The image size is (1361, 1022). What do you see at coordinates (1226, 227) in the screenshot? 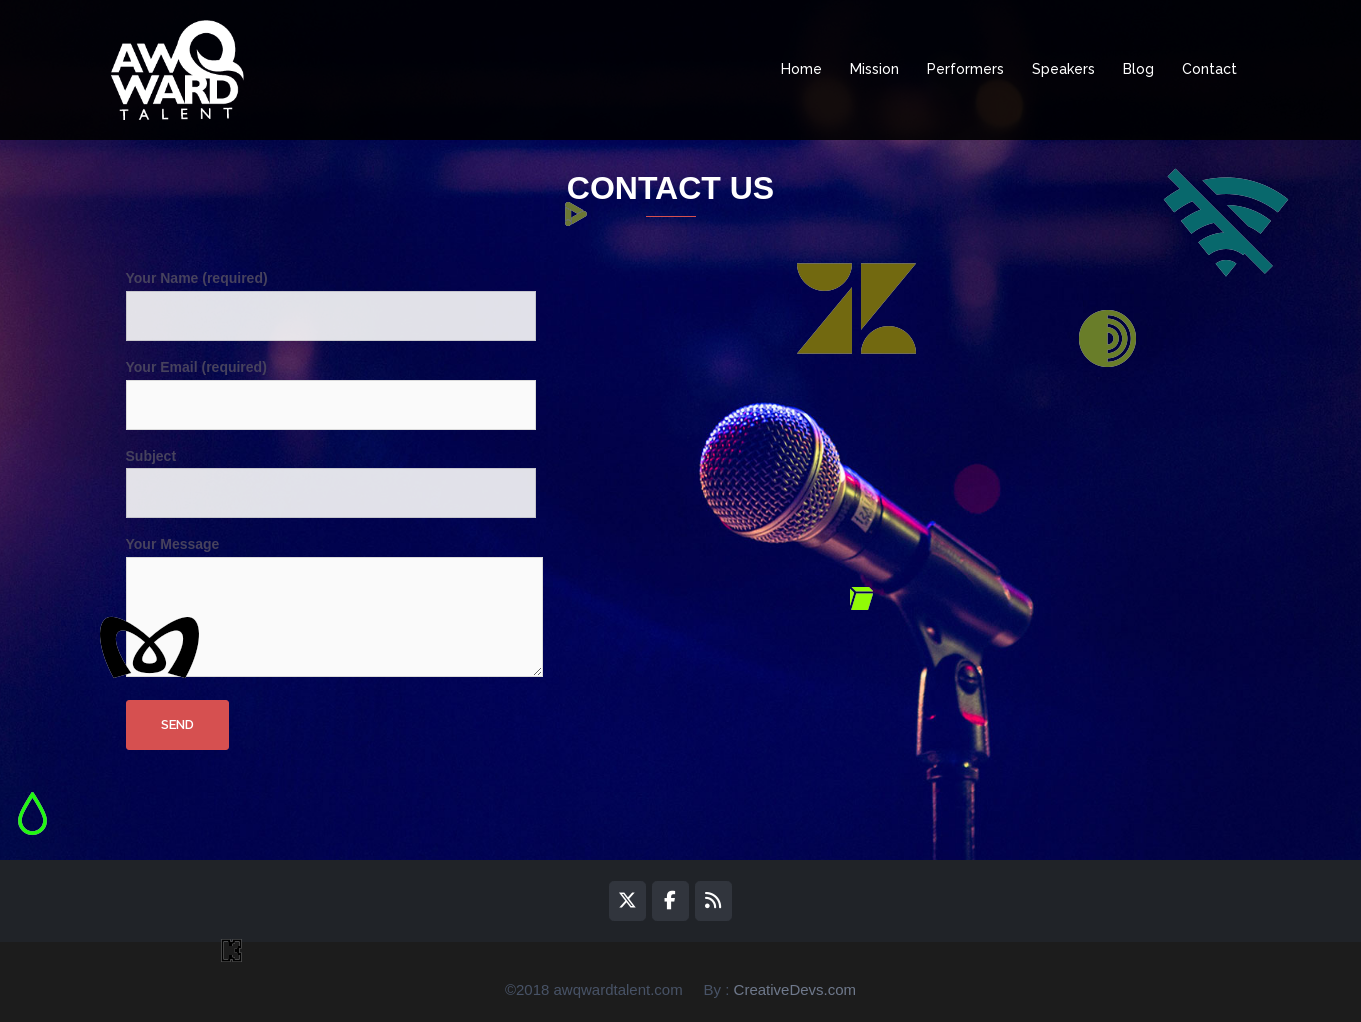
I see `indicates no wifi connection available` at bounding box center [1226, 227].